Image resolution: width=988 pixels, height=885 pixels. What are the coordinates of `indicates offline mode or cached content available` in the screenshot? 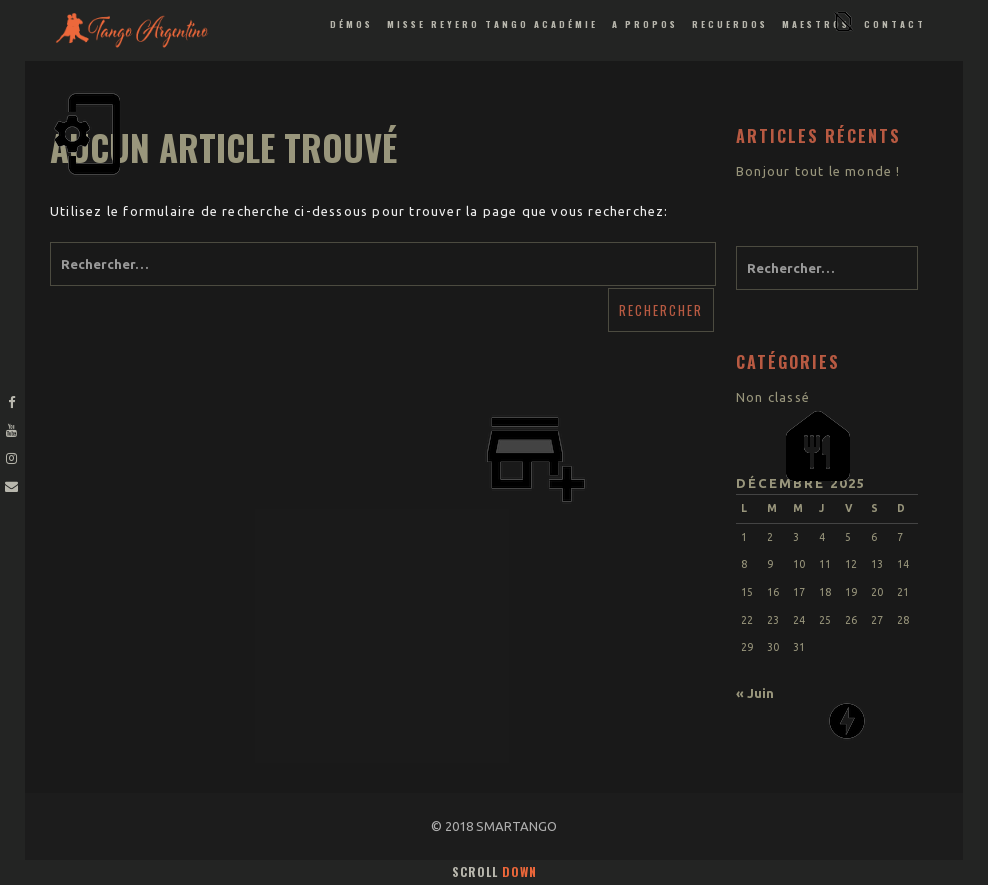 It's located at (847, 721).